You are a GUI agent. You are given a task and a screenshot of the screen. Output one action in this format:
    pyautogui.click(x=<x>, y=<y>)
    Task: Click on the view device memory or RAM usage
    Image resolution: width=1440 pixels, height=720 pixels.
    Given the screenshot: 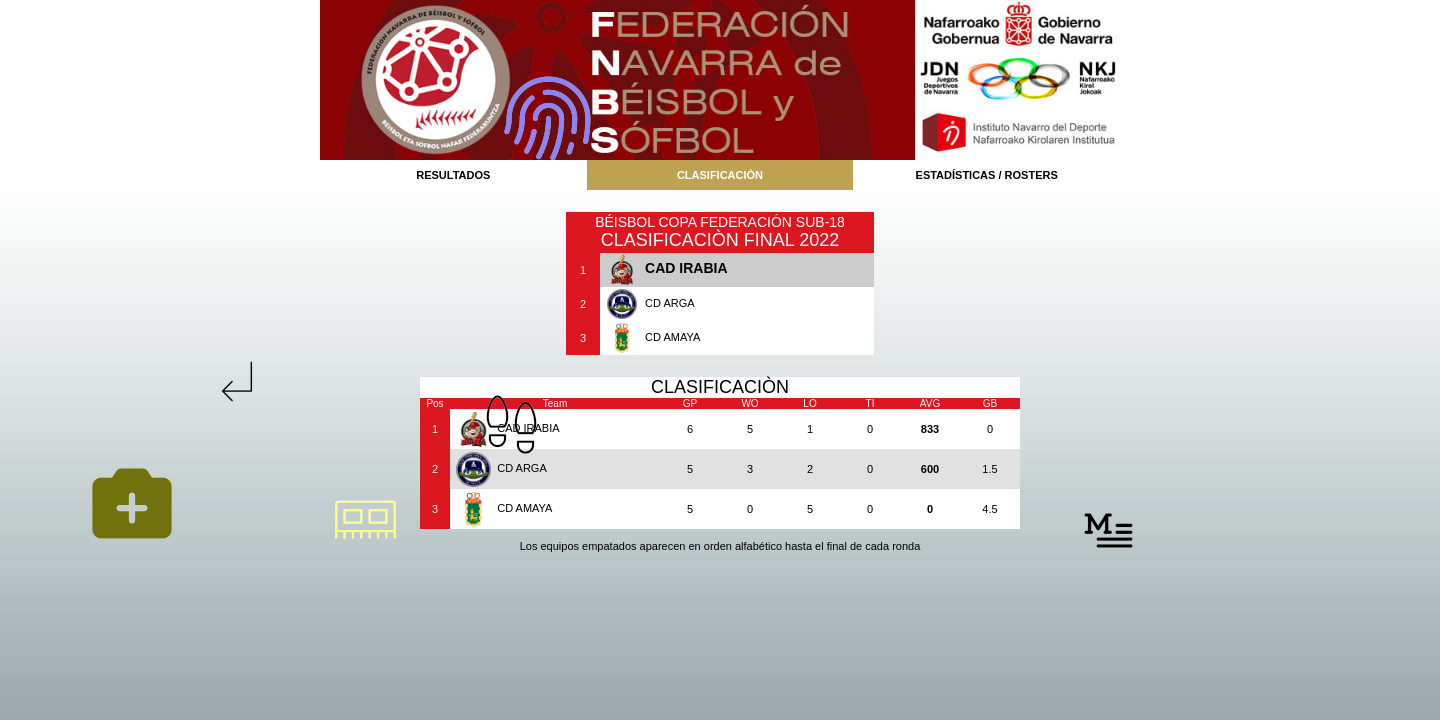 What is the action you would take?
    pyautogui.click(x=365, y=518)
    